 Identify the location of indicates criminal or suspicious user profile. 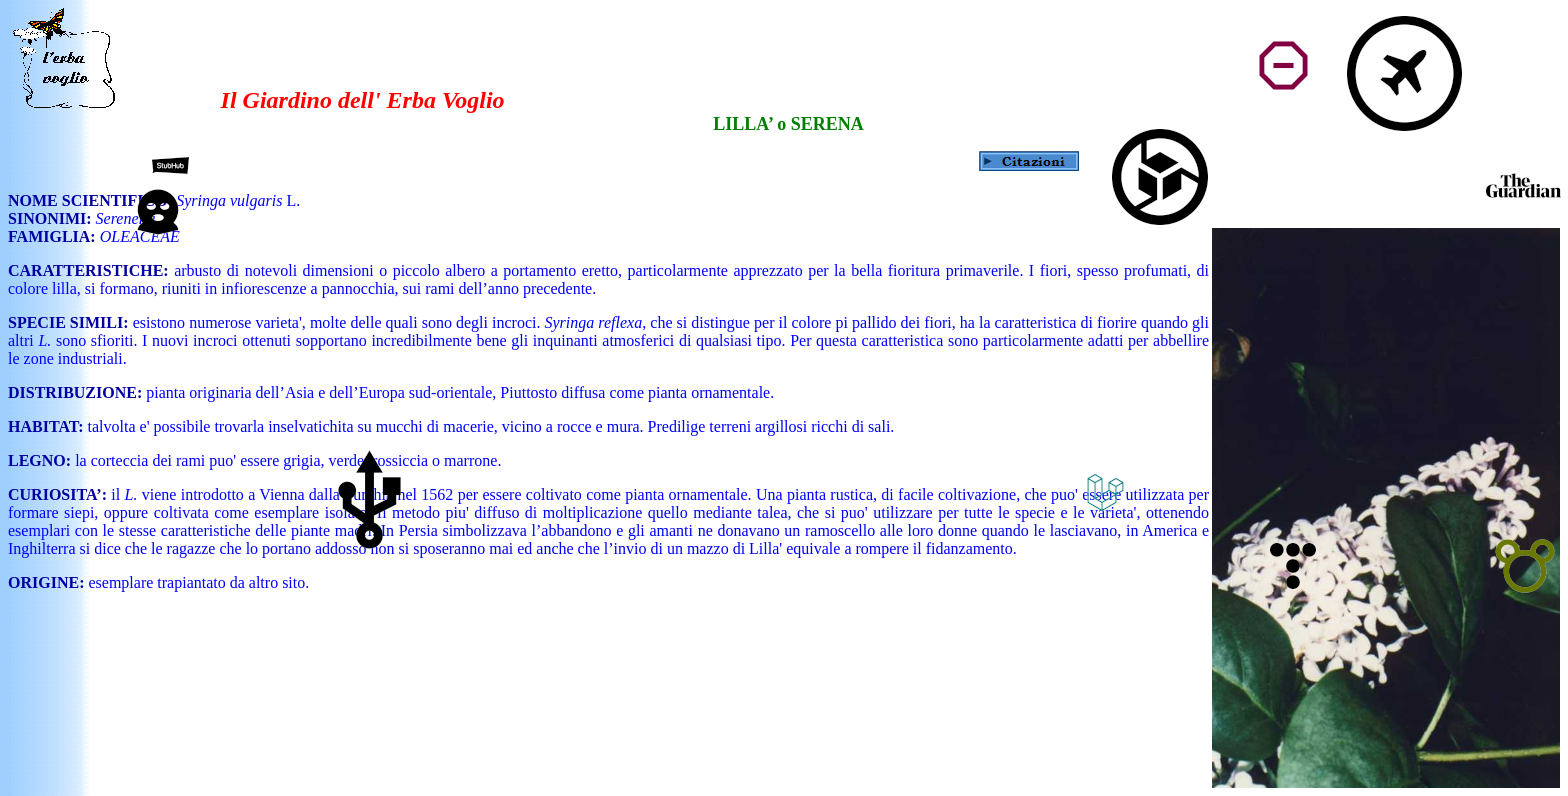
(158, 212).